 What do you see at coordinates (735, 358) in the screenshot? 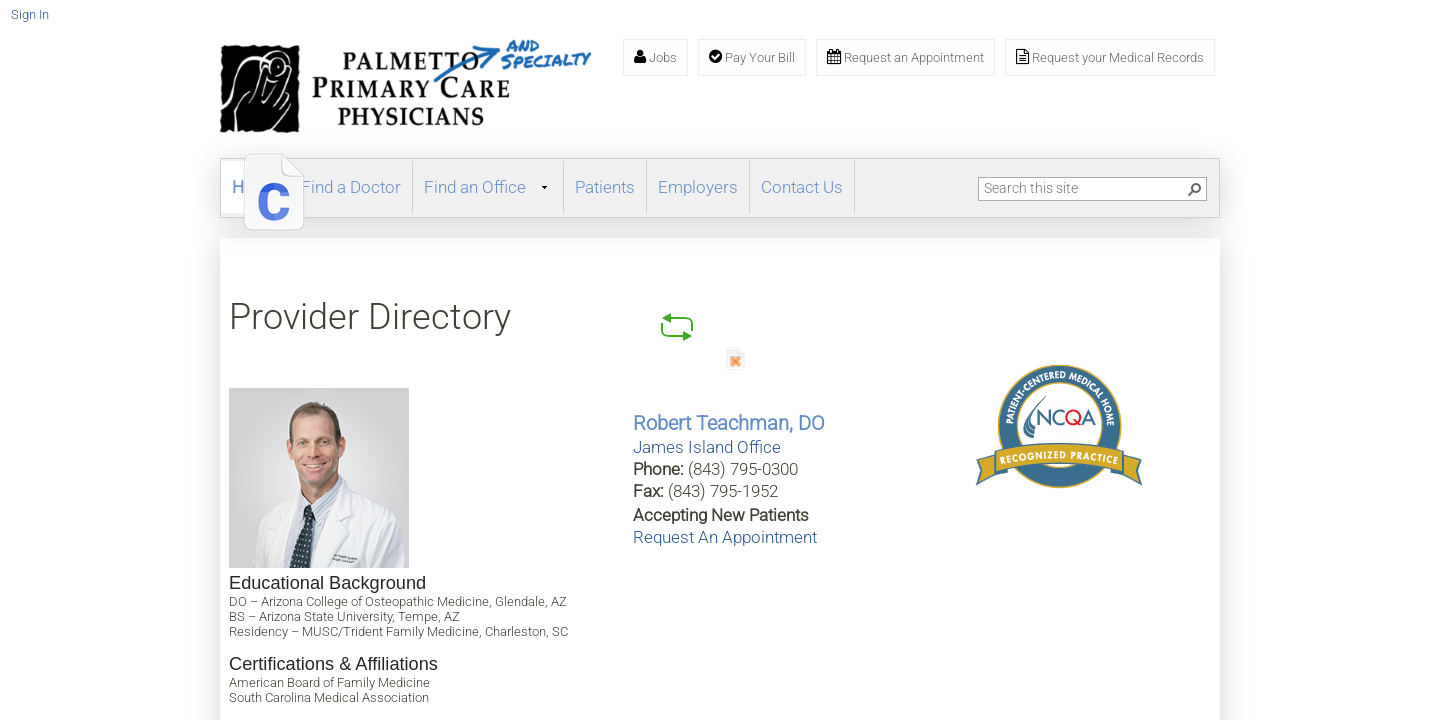
I see `a patch or diff file for code changes` at bounding box center [735, 358].